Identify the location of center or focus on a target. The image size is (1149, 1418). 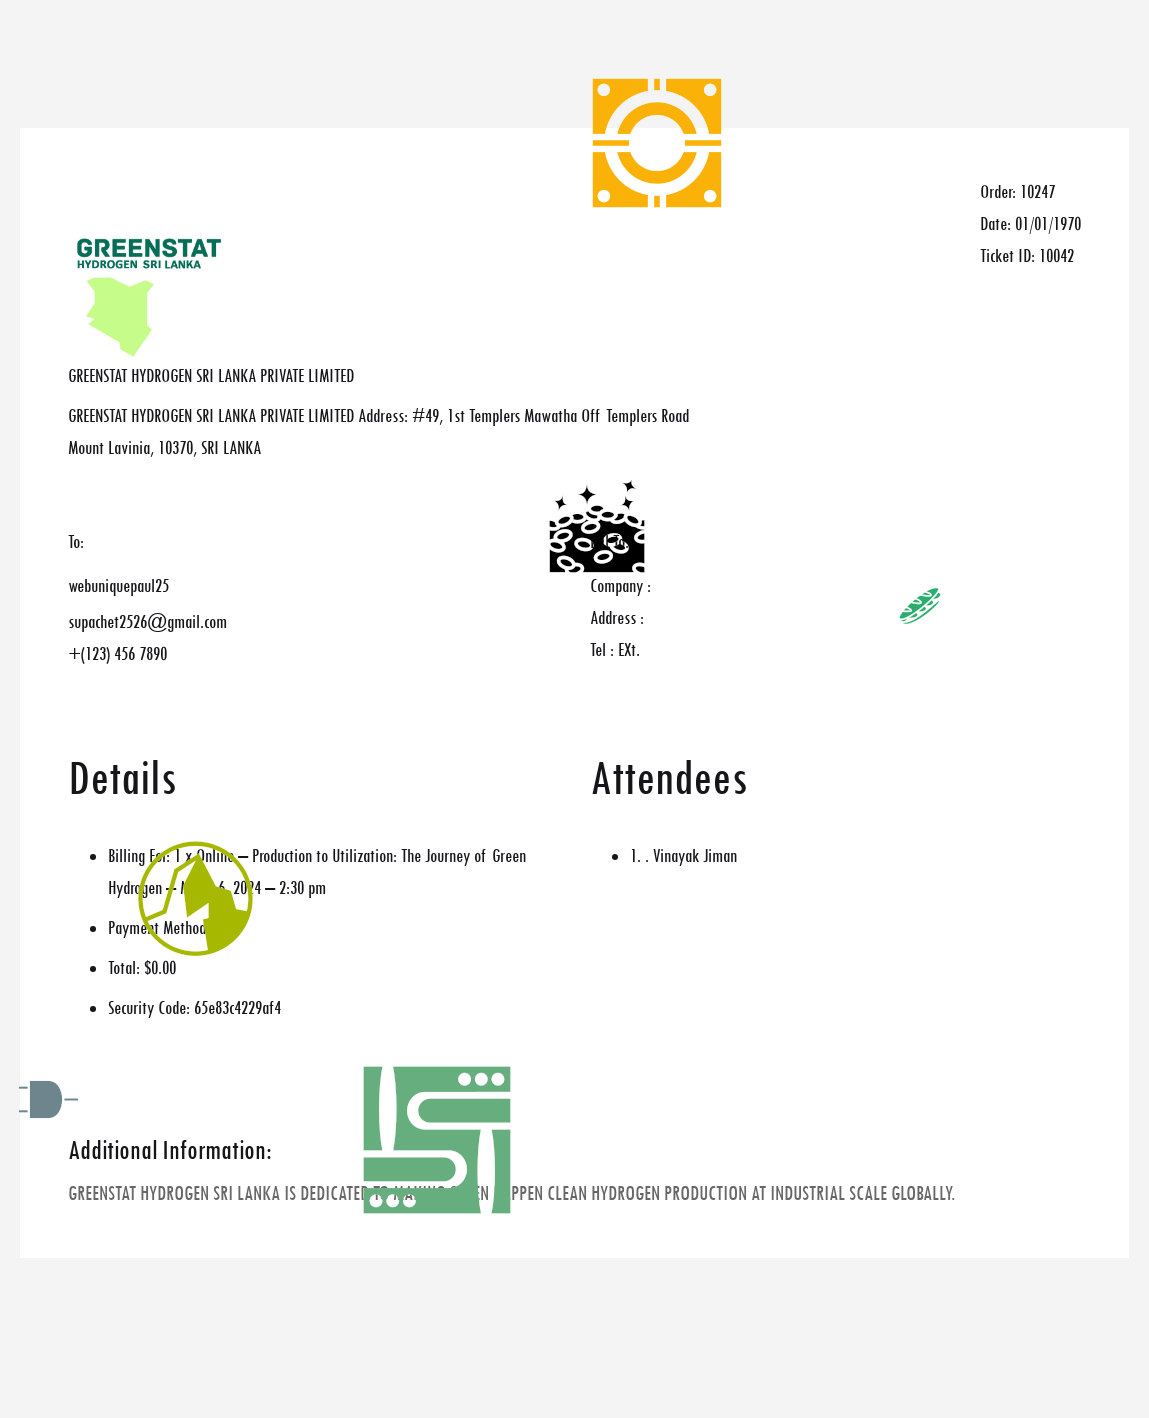
(657, 143).